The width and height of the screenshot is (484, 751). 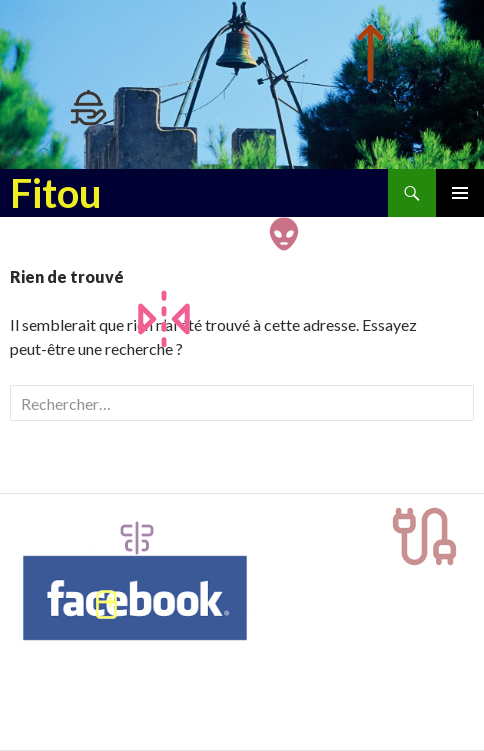 What do you see at coordinates (106, 604) in the screenshot?
I see `access kitchen appliance controls` at bounding box center [106, 604].